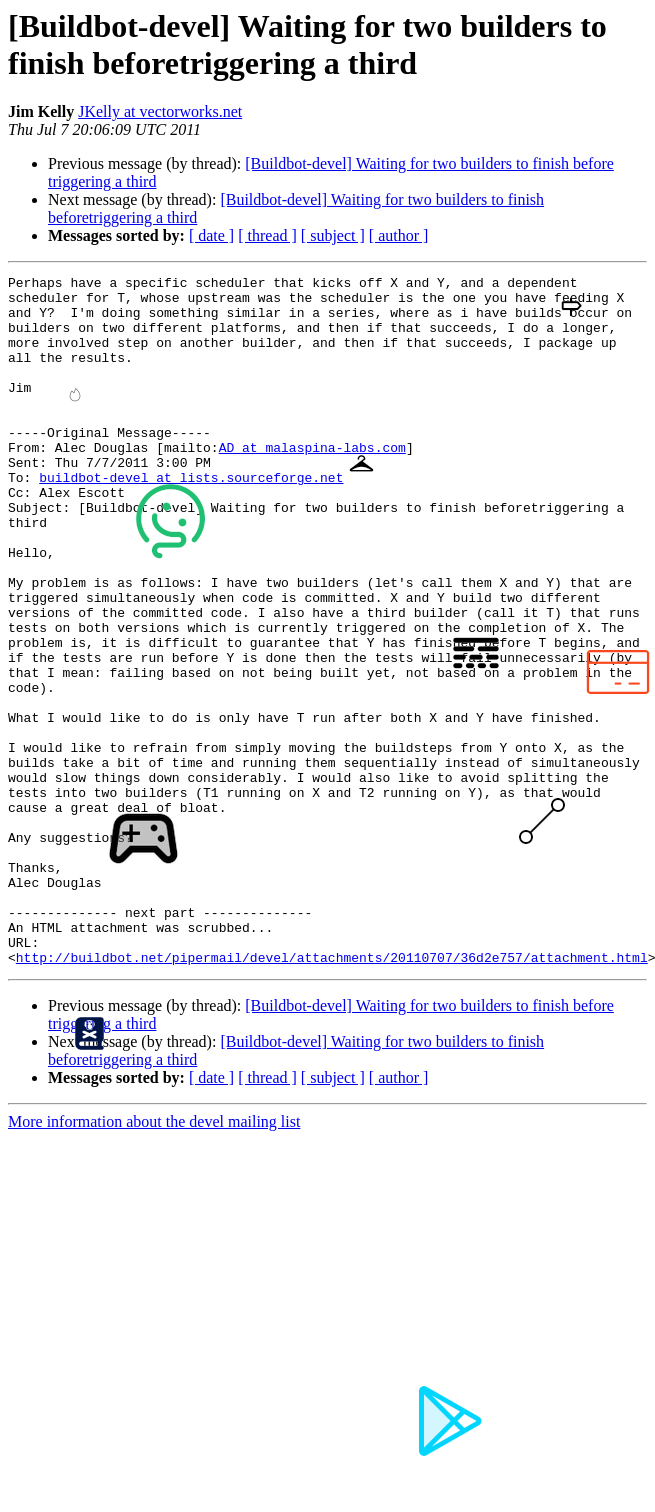 The width and height of the screenshot is (655, 1512). I want to click on navigate to directions or wayfinding, so click(571, 307).